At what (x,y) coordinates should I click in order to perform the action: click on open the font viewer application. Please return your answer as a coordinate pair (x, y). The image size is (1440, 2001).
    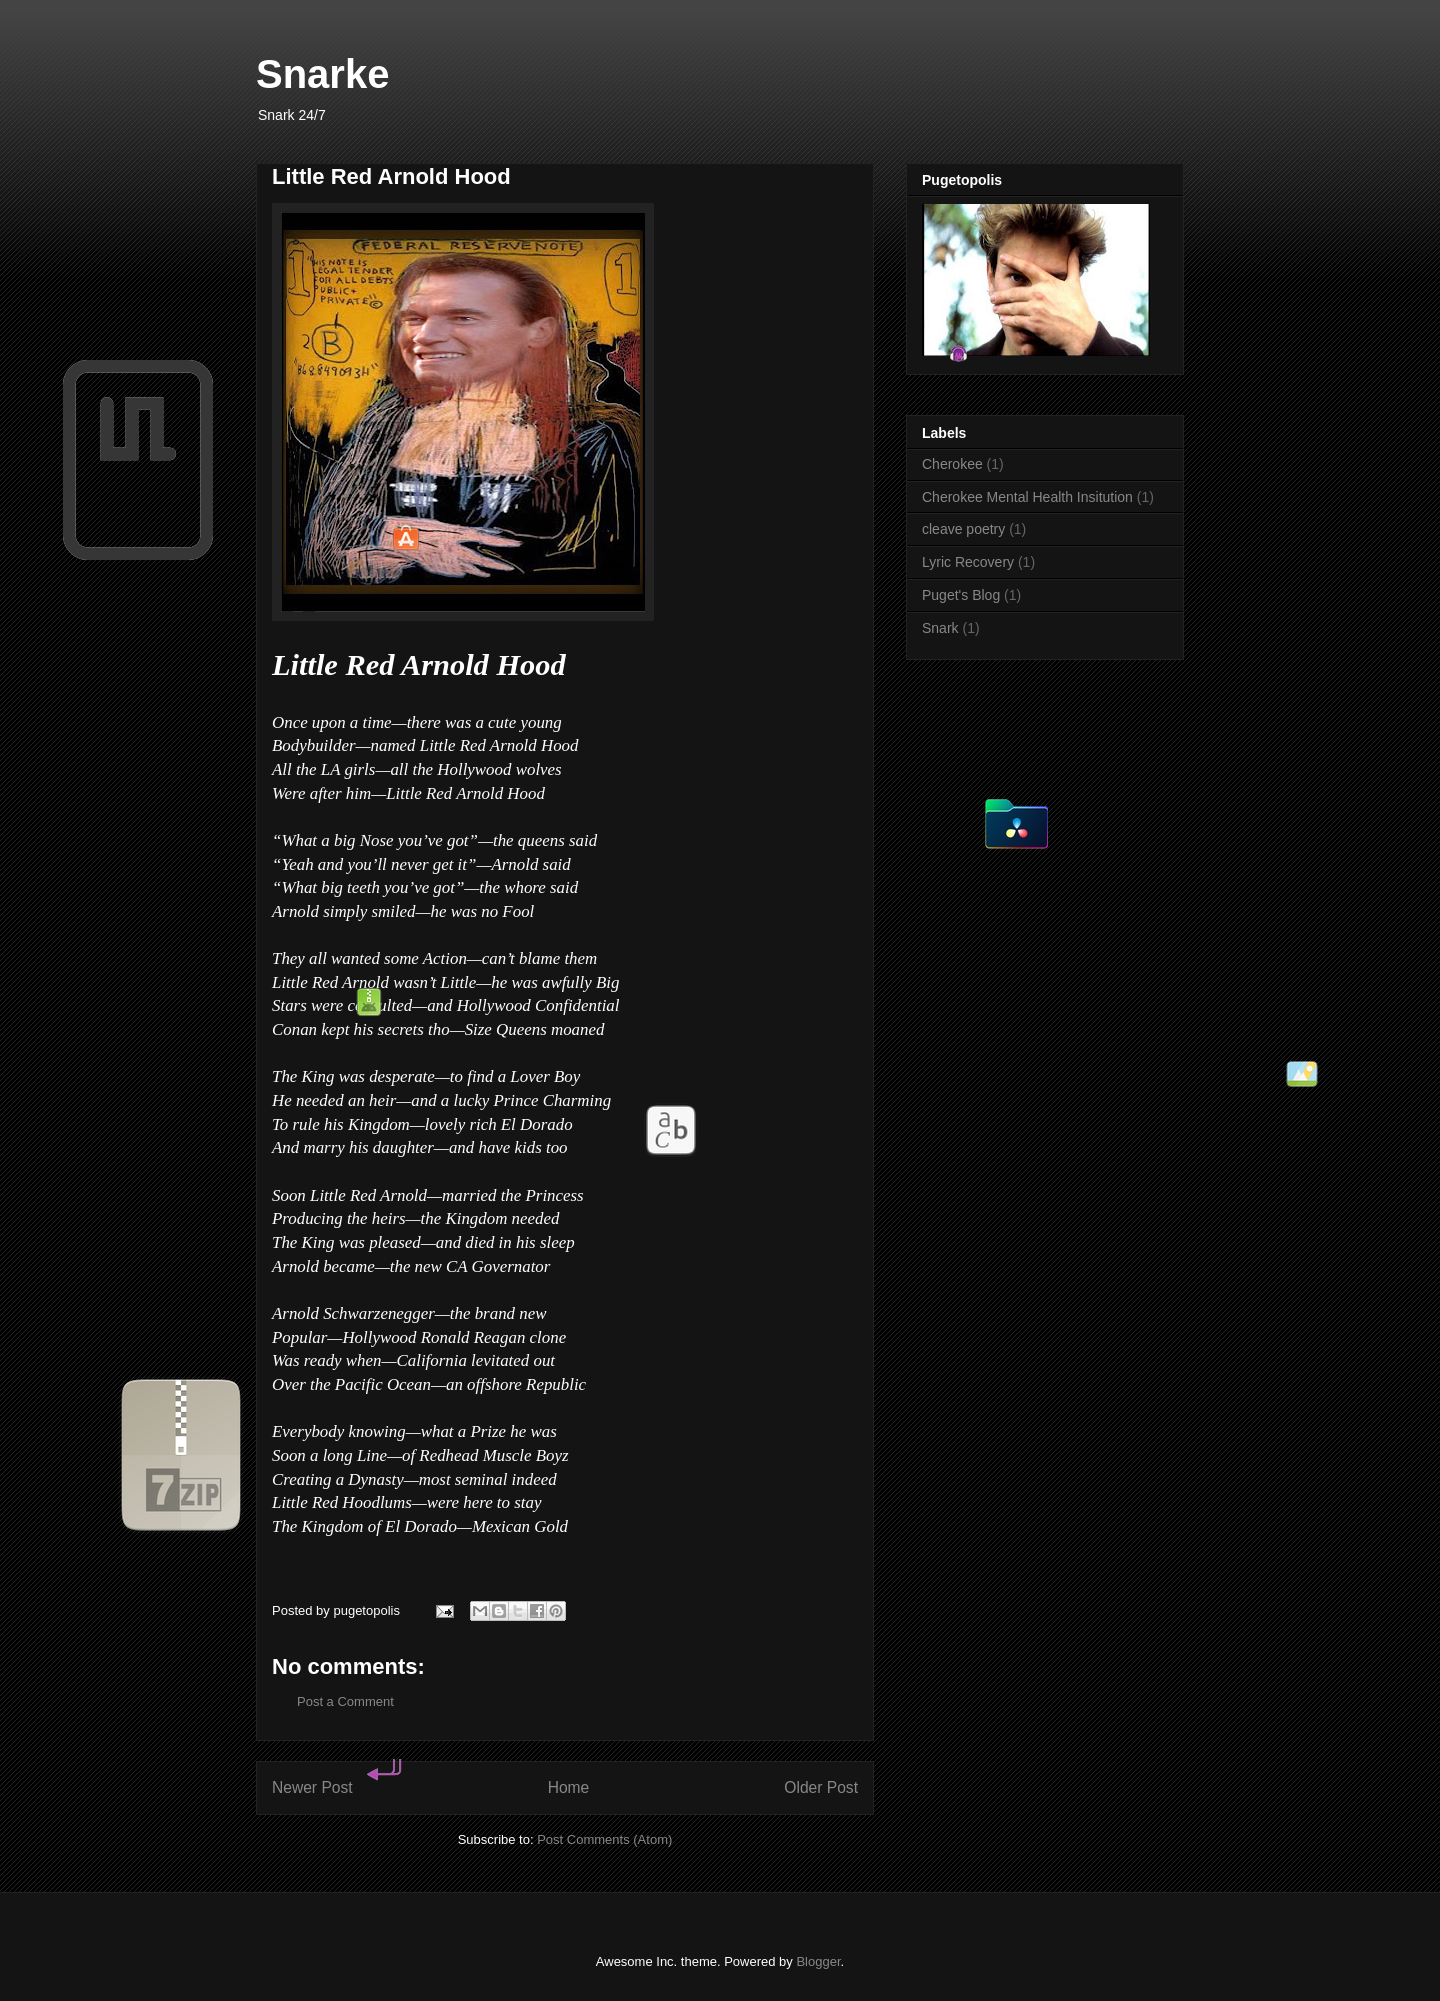
    Looking at the image, I should click on (671, 1130).